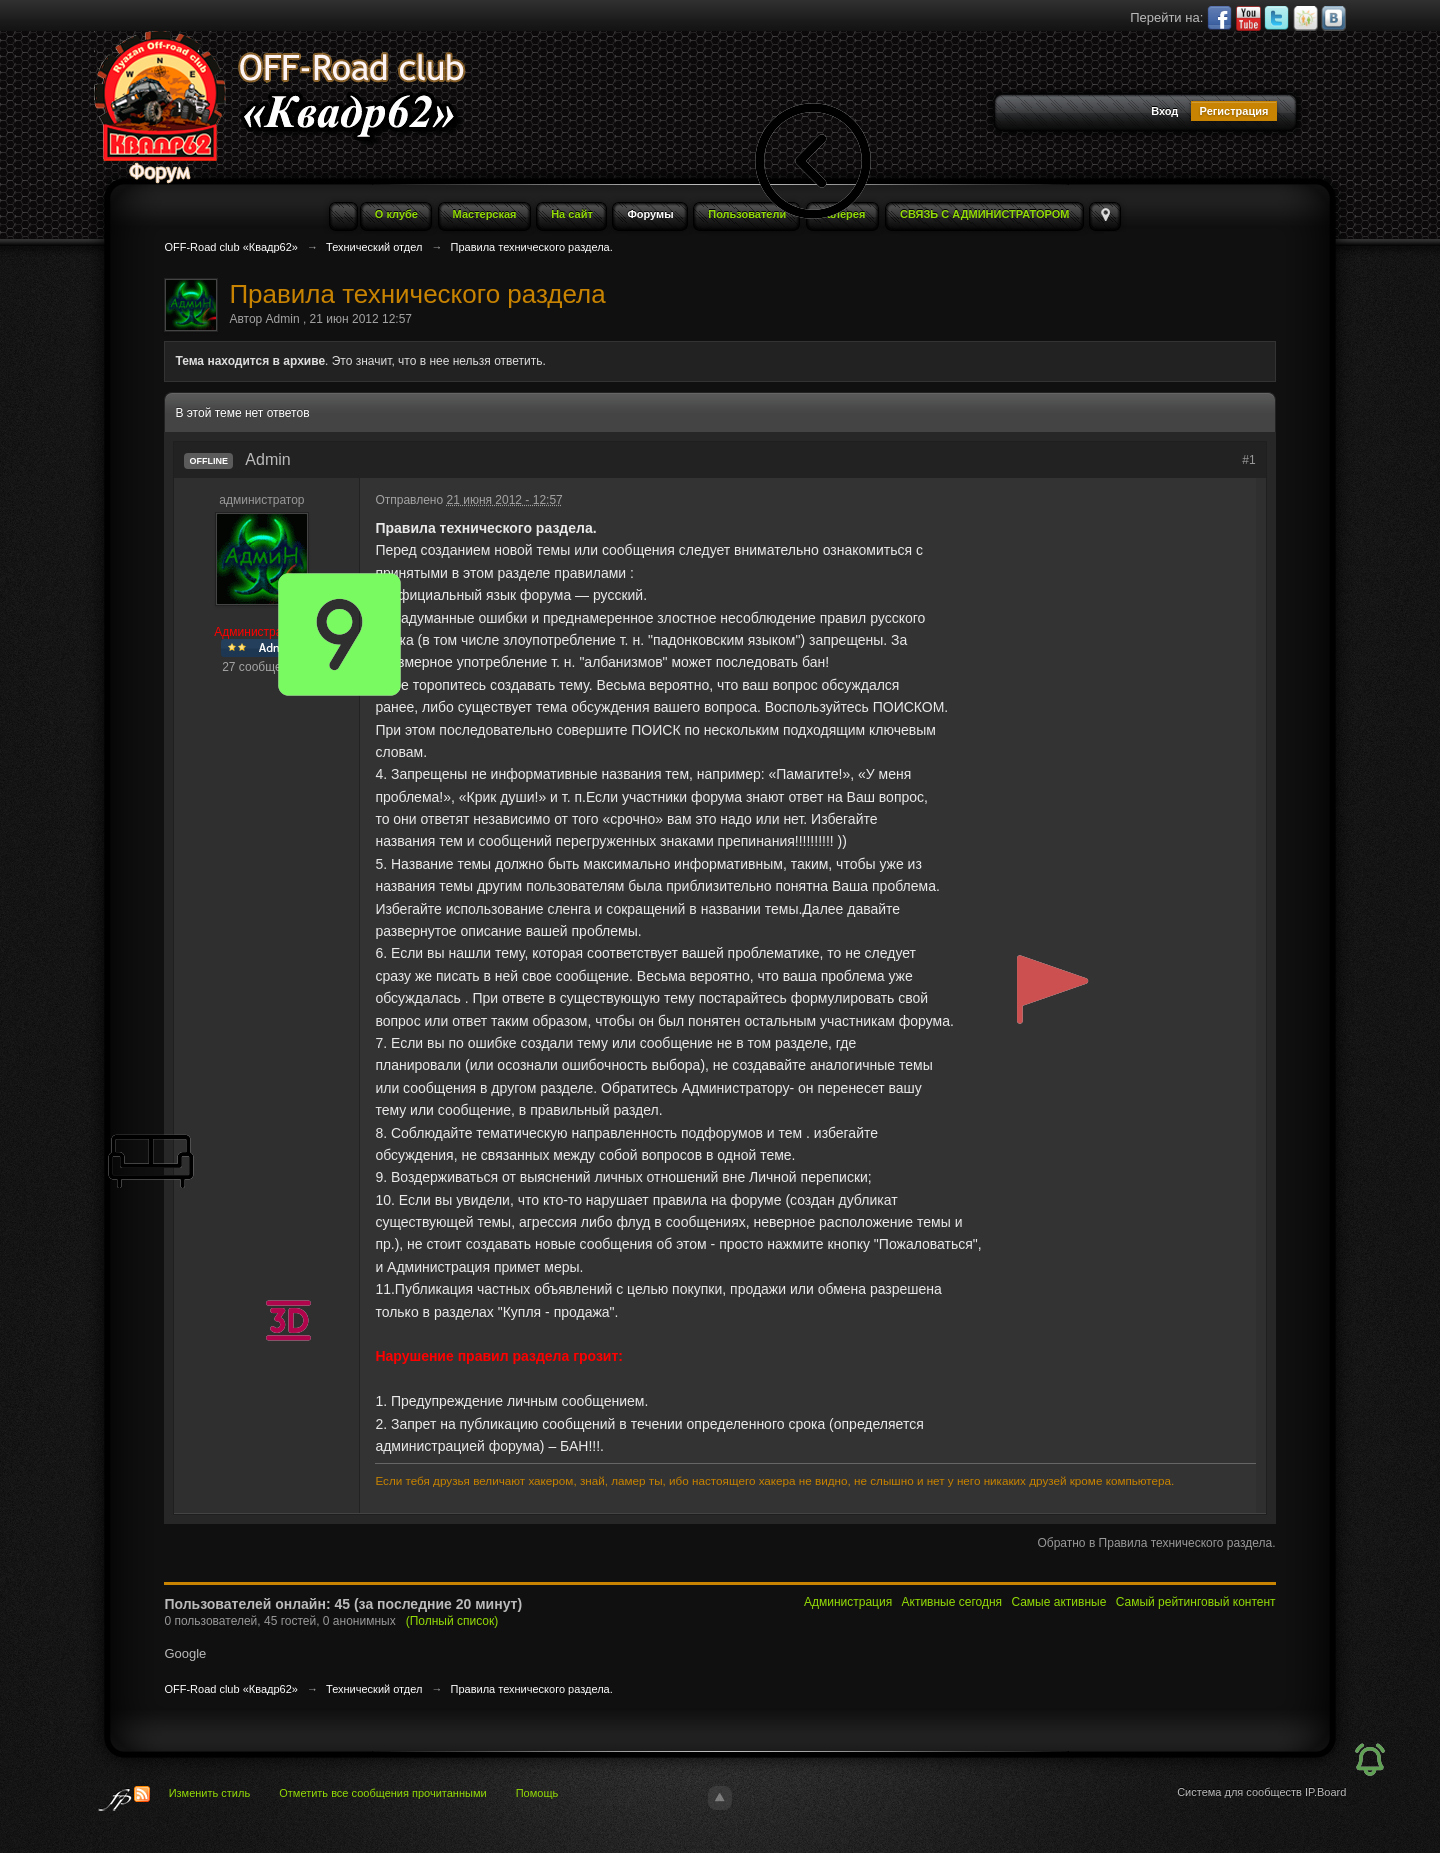 This screenshot has height=1853, width=1440. I want to click on go back to previous screen, so click(813, 161).